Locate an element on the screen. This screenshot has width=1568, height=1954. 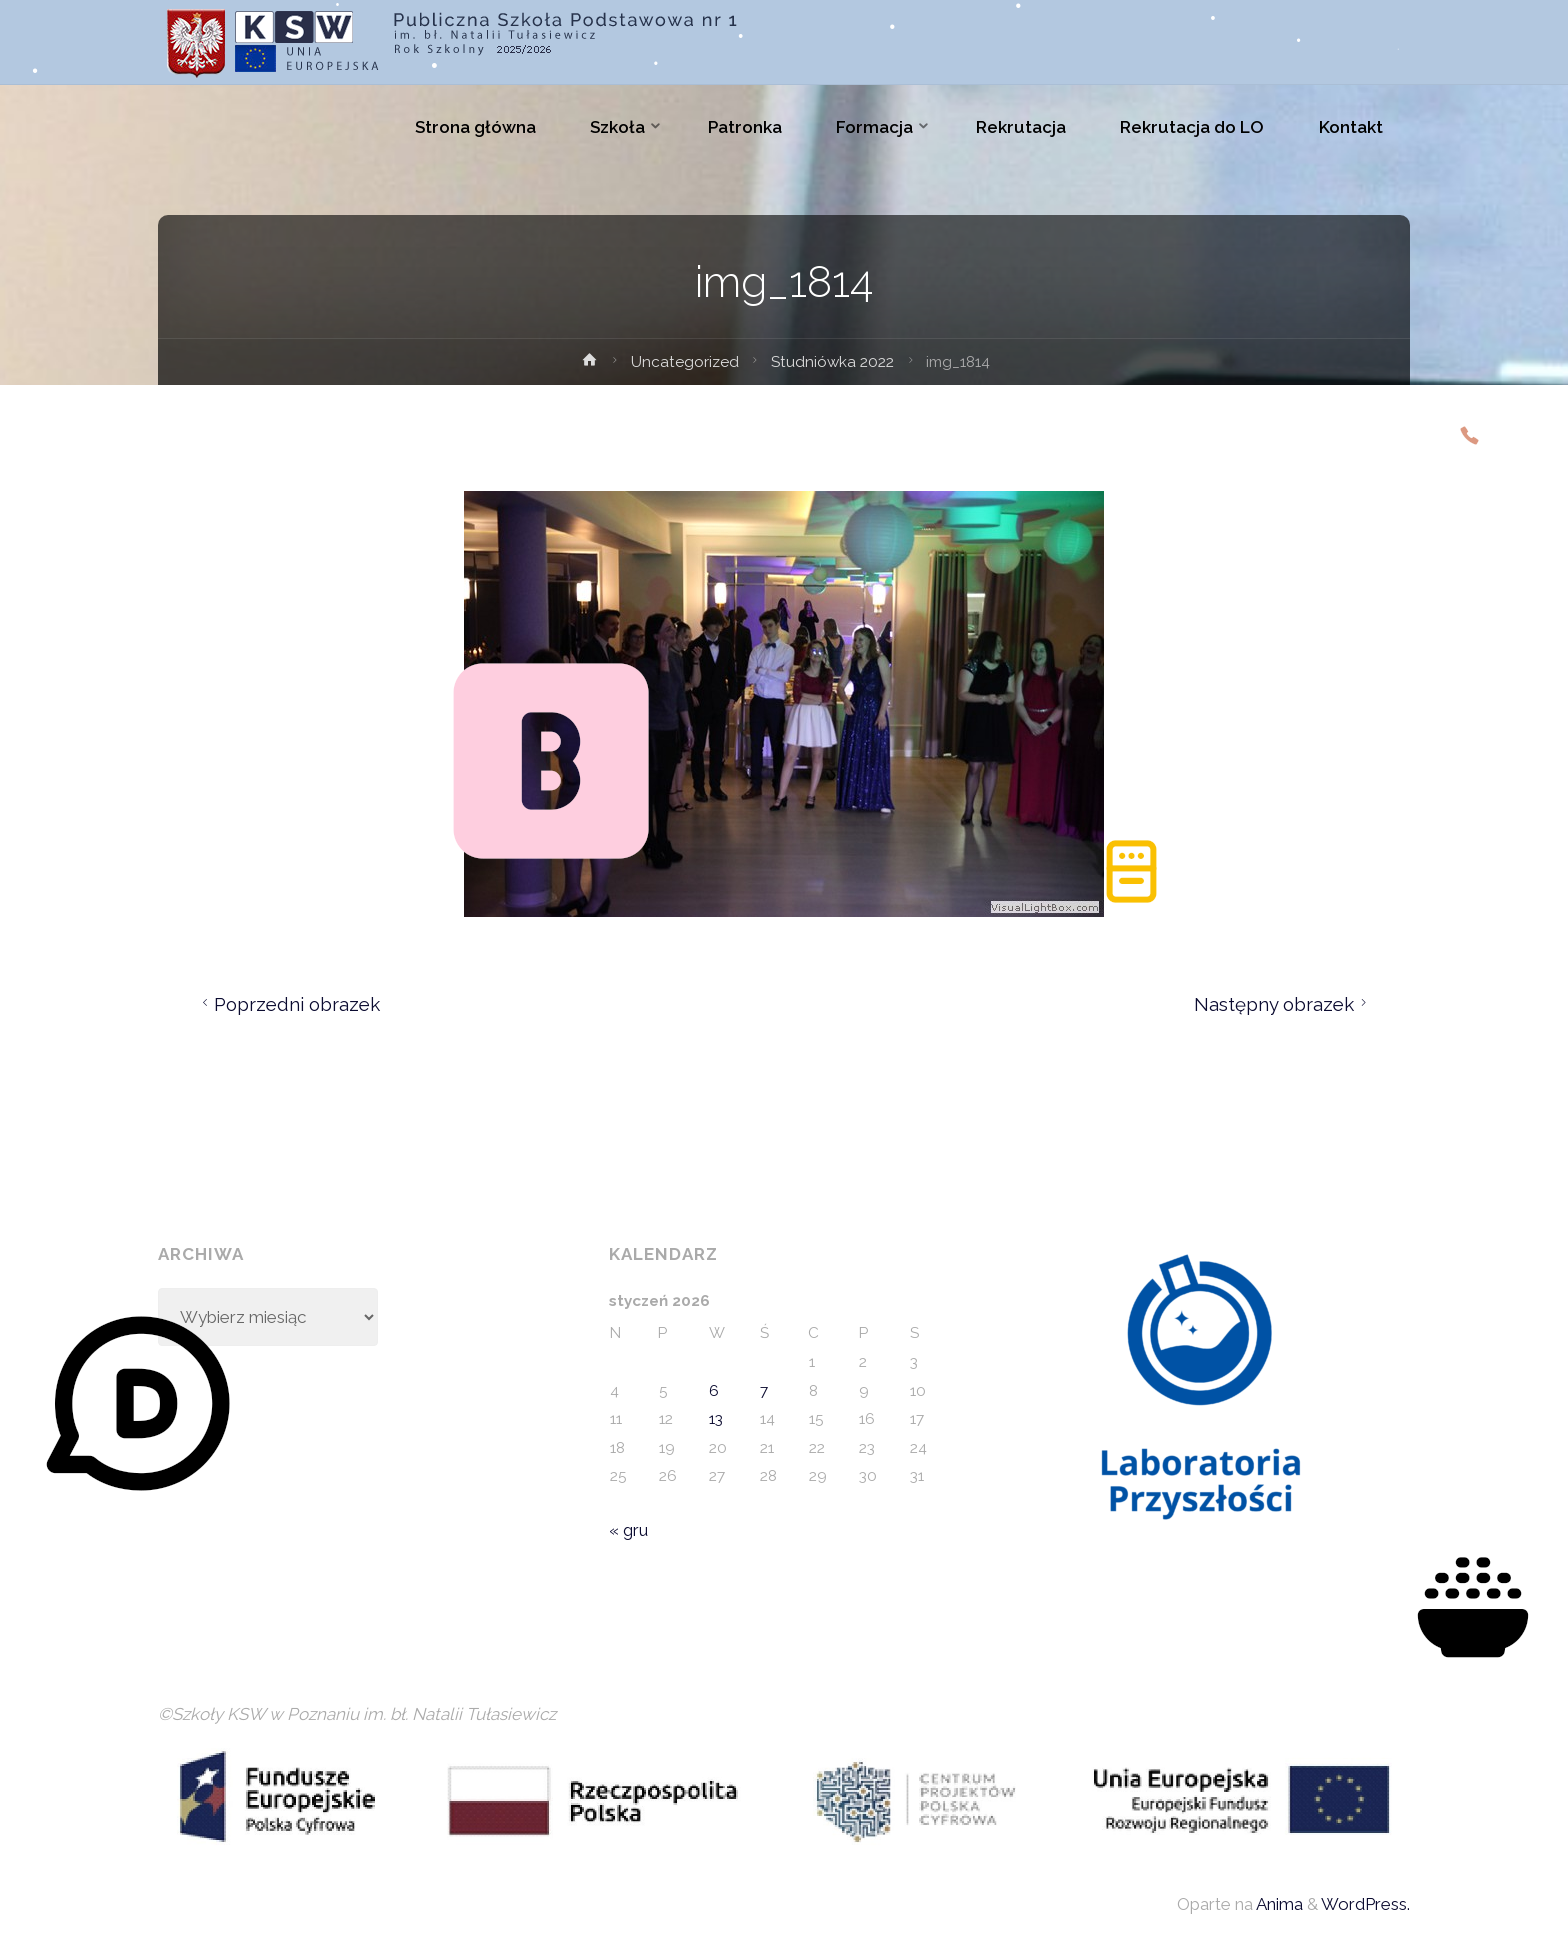
apply bold formatting to text is located at coordinates (551, 761).